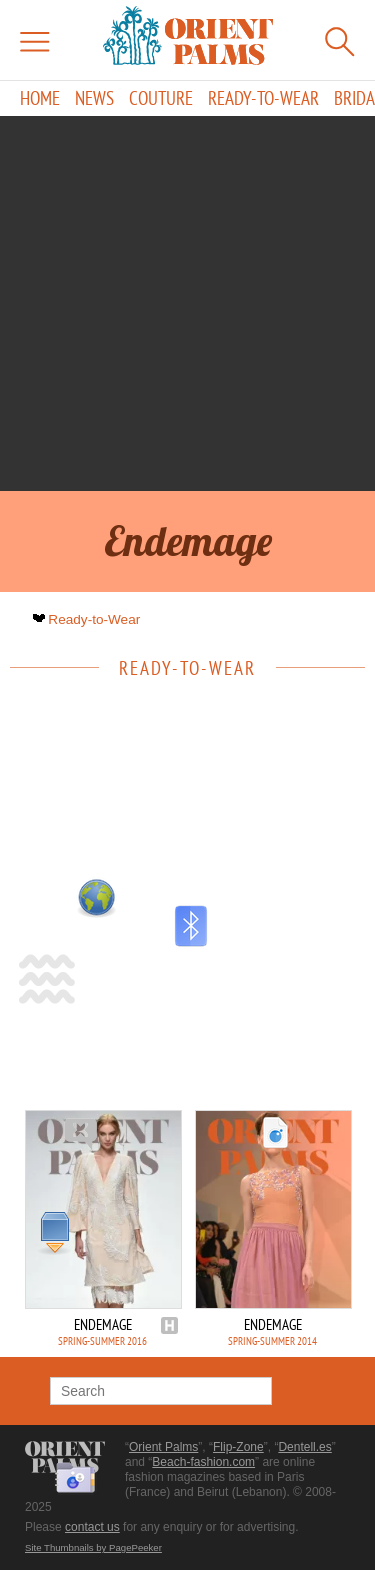 Image resolution: width=375 pixels, height=1570 pixels. What do you see at coordinates (47, 979) in the screenshot?
I see `indicates foggy weather conditions` at bounding box center [47, 979].